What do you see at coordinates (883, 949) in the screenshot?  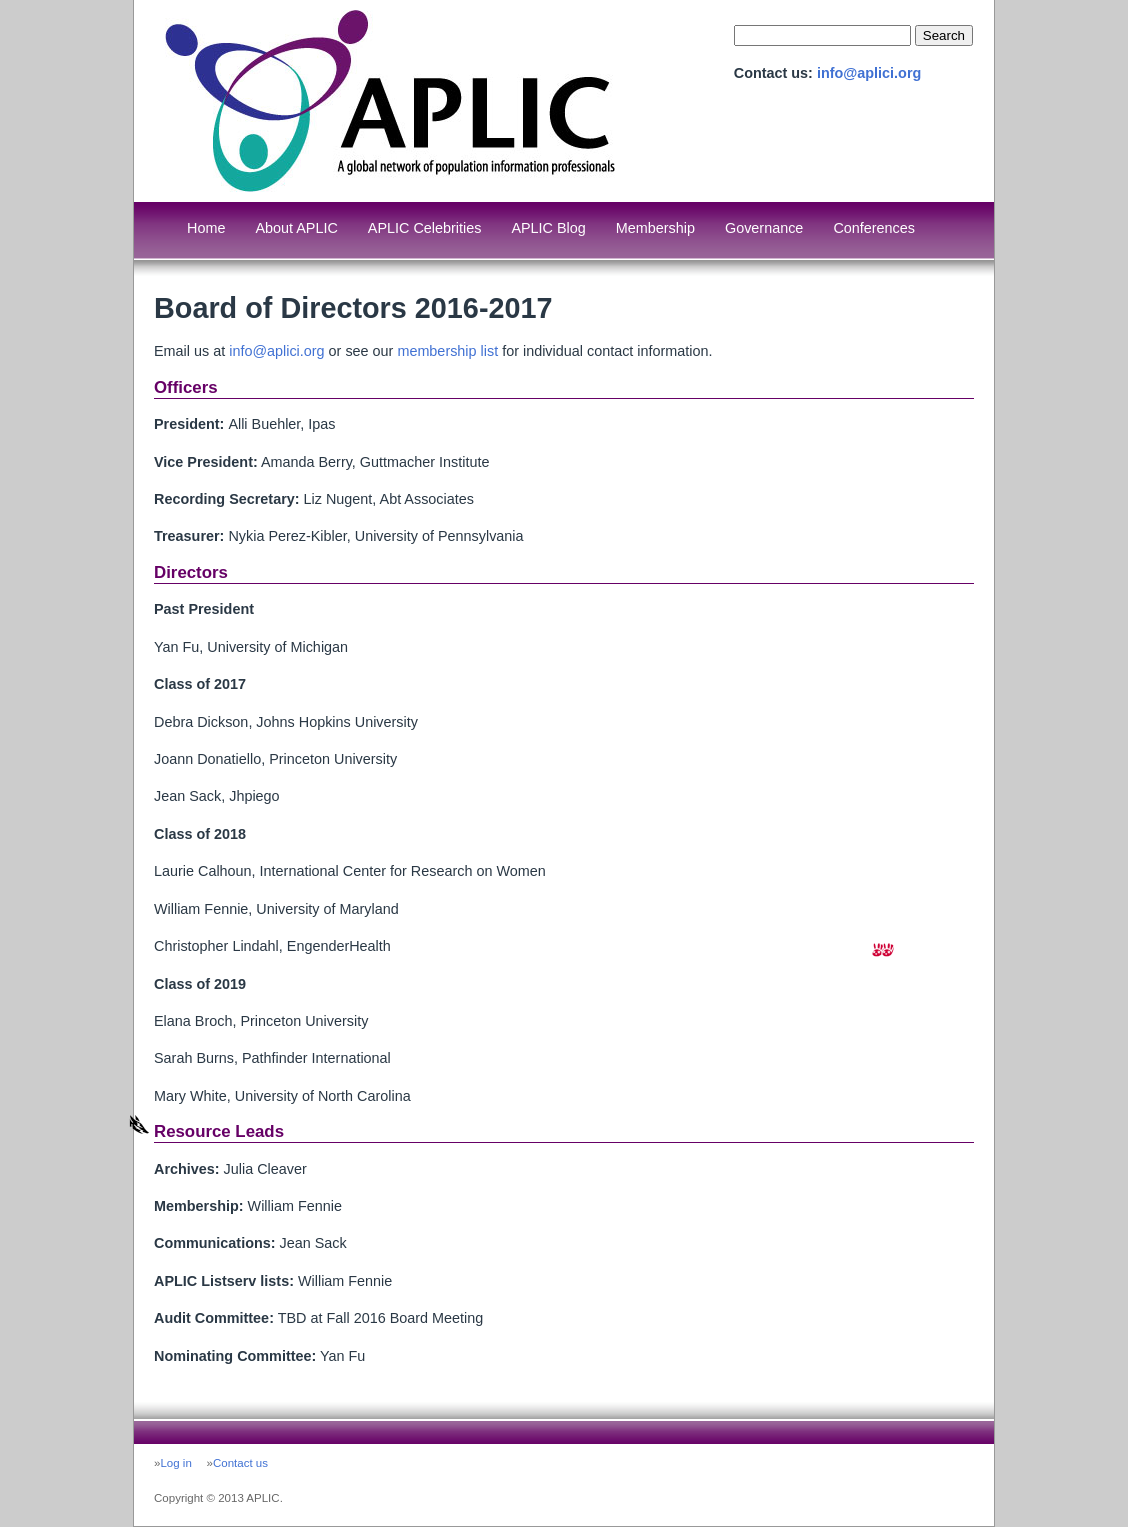 I see `equip bunny slippers cosmetic item` at bounding box center [883, 949].